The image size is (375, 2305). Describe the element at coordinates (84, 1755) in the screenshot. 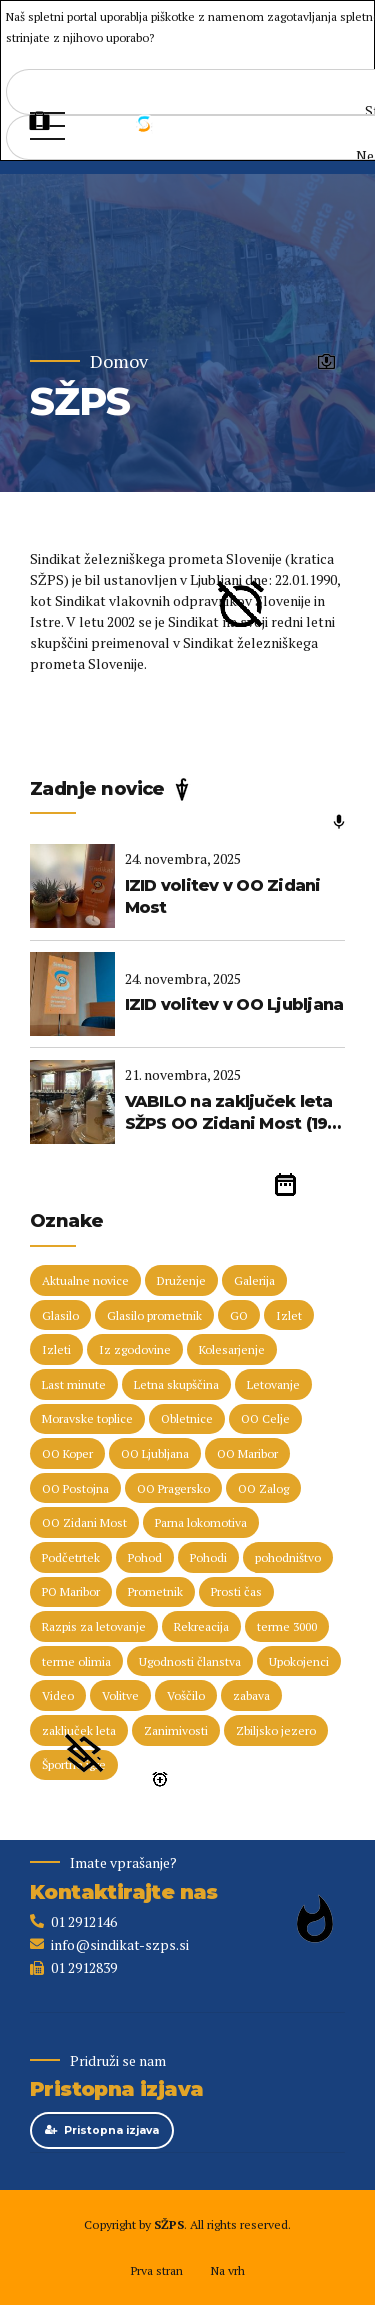

I see `clear all map layers` at that location.